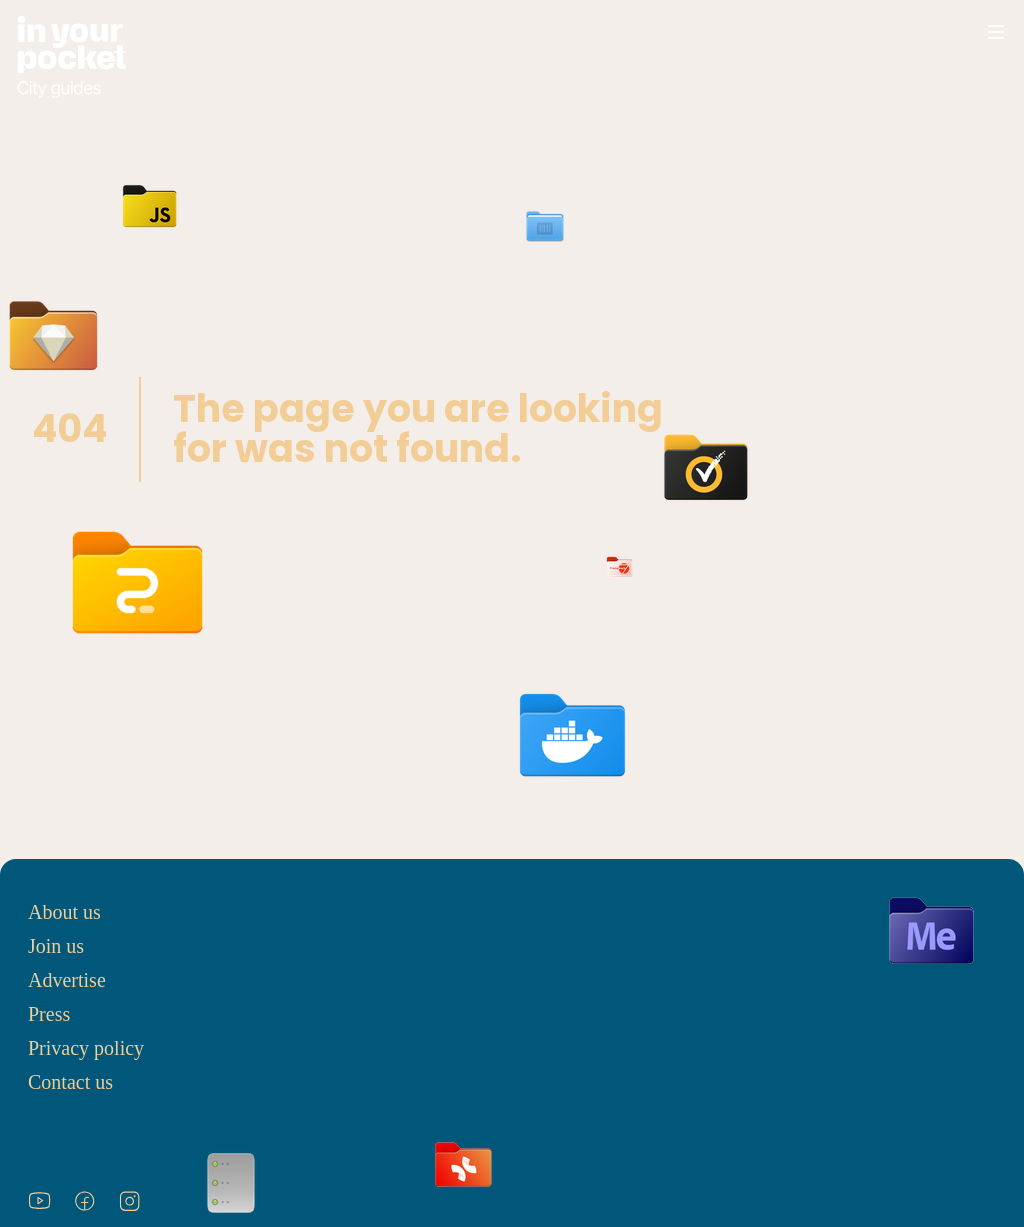  Describe the element at coordinates (463, 1166) in the screenshot. I see `open folder containing Xmind mind mapping files` at that location.